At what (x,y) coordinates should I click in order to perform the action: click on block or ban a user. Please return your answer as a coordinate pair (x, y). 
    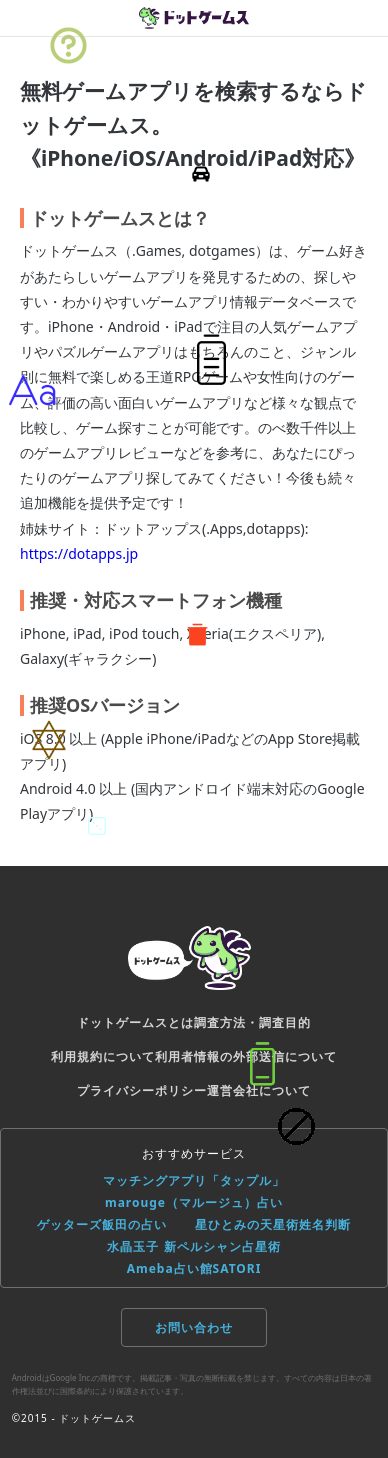
    Looking at the image, I should click on (296, 1126).